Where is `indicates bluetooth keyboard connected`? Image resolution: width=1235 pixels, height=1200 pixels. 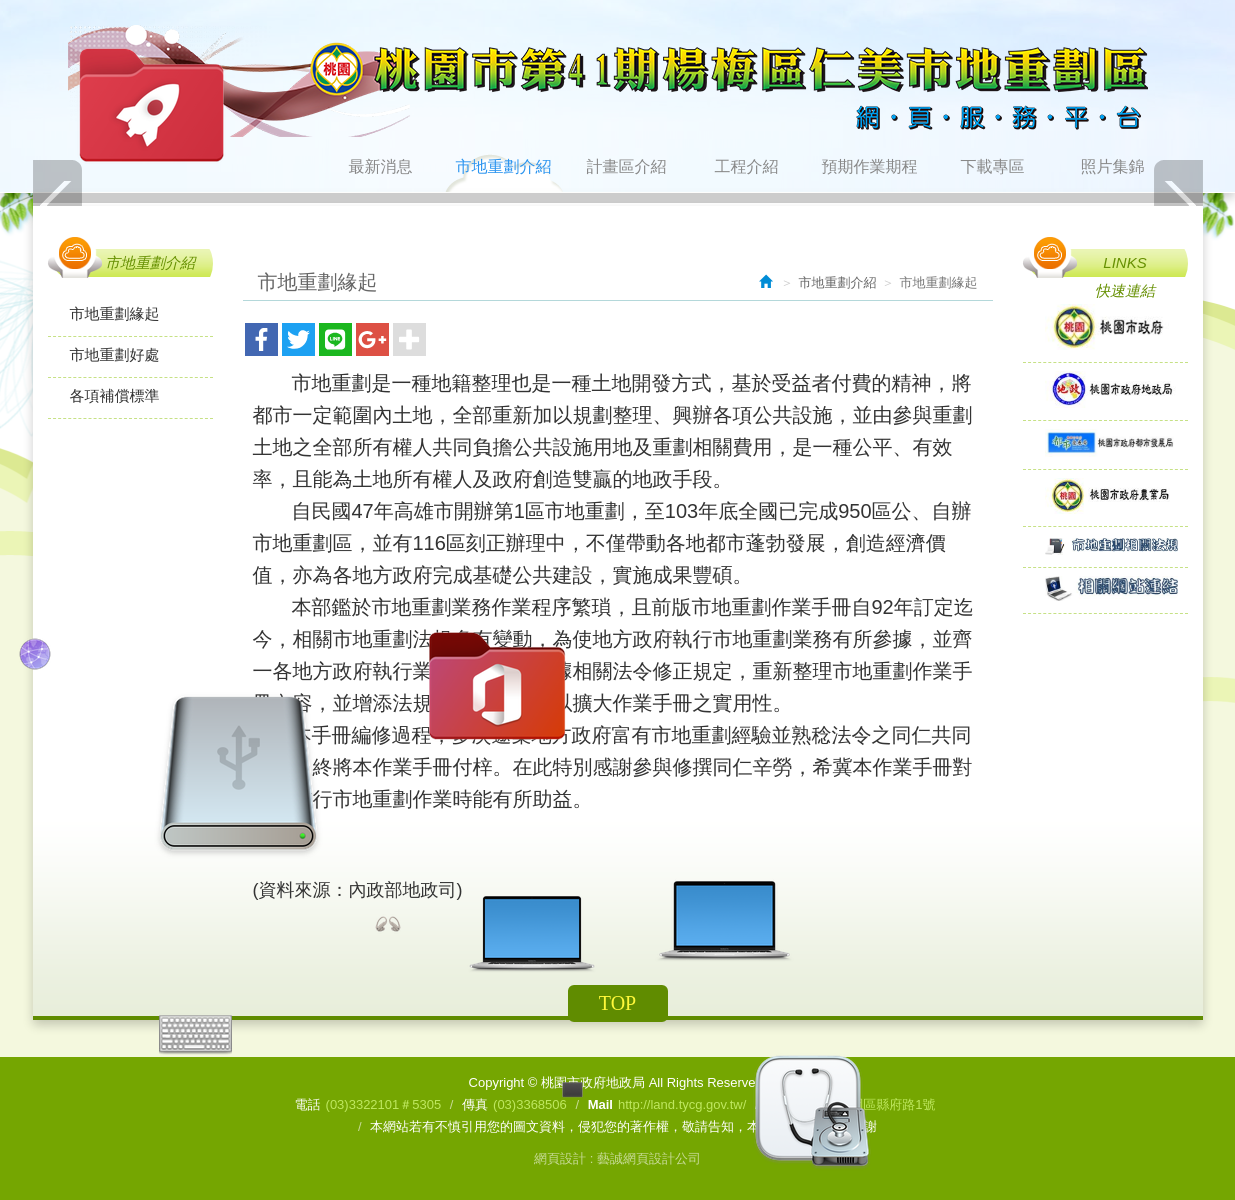
indicates bluetooth keyboard connected is located at coordinates (195, 1033).